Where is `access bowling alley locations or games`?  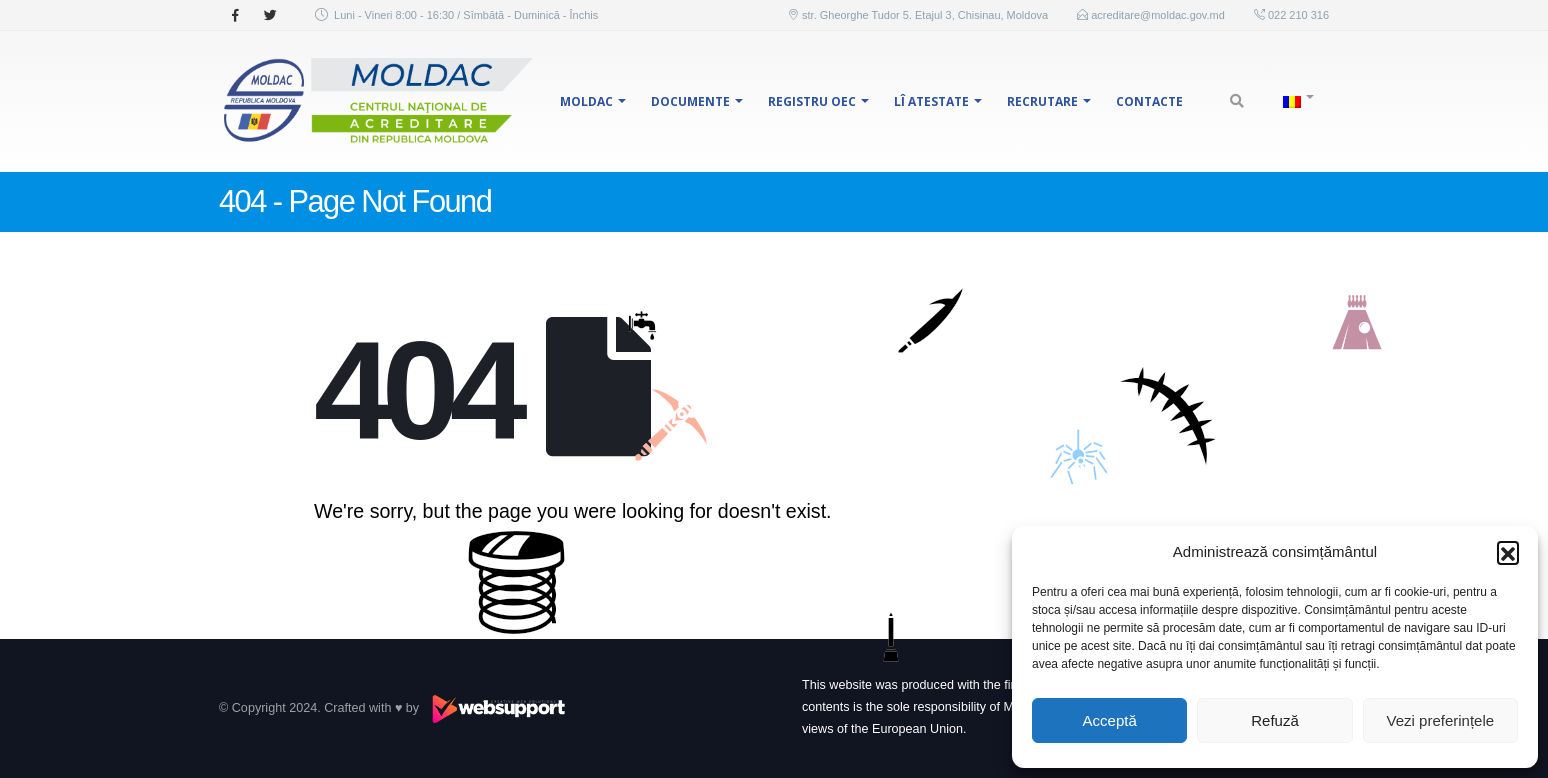
access bowling alley locations or games is located at coordinates (1357, 322).